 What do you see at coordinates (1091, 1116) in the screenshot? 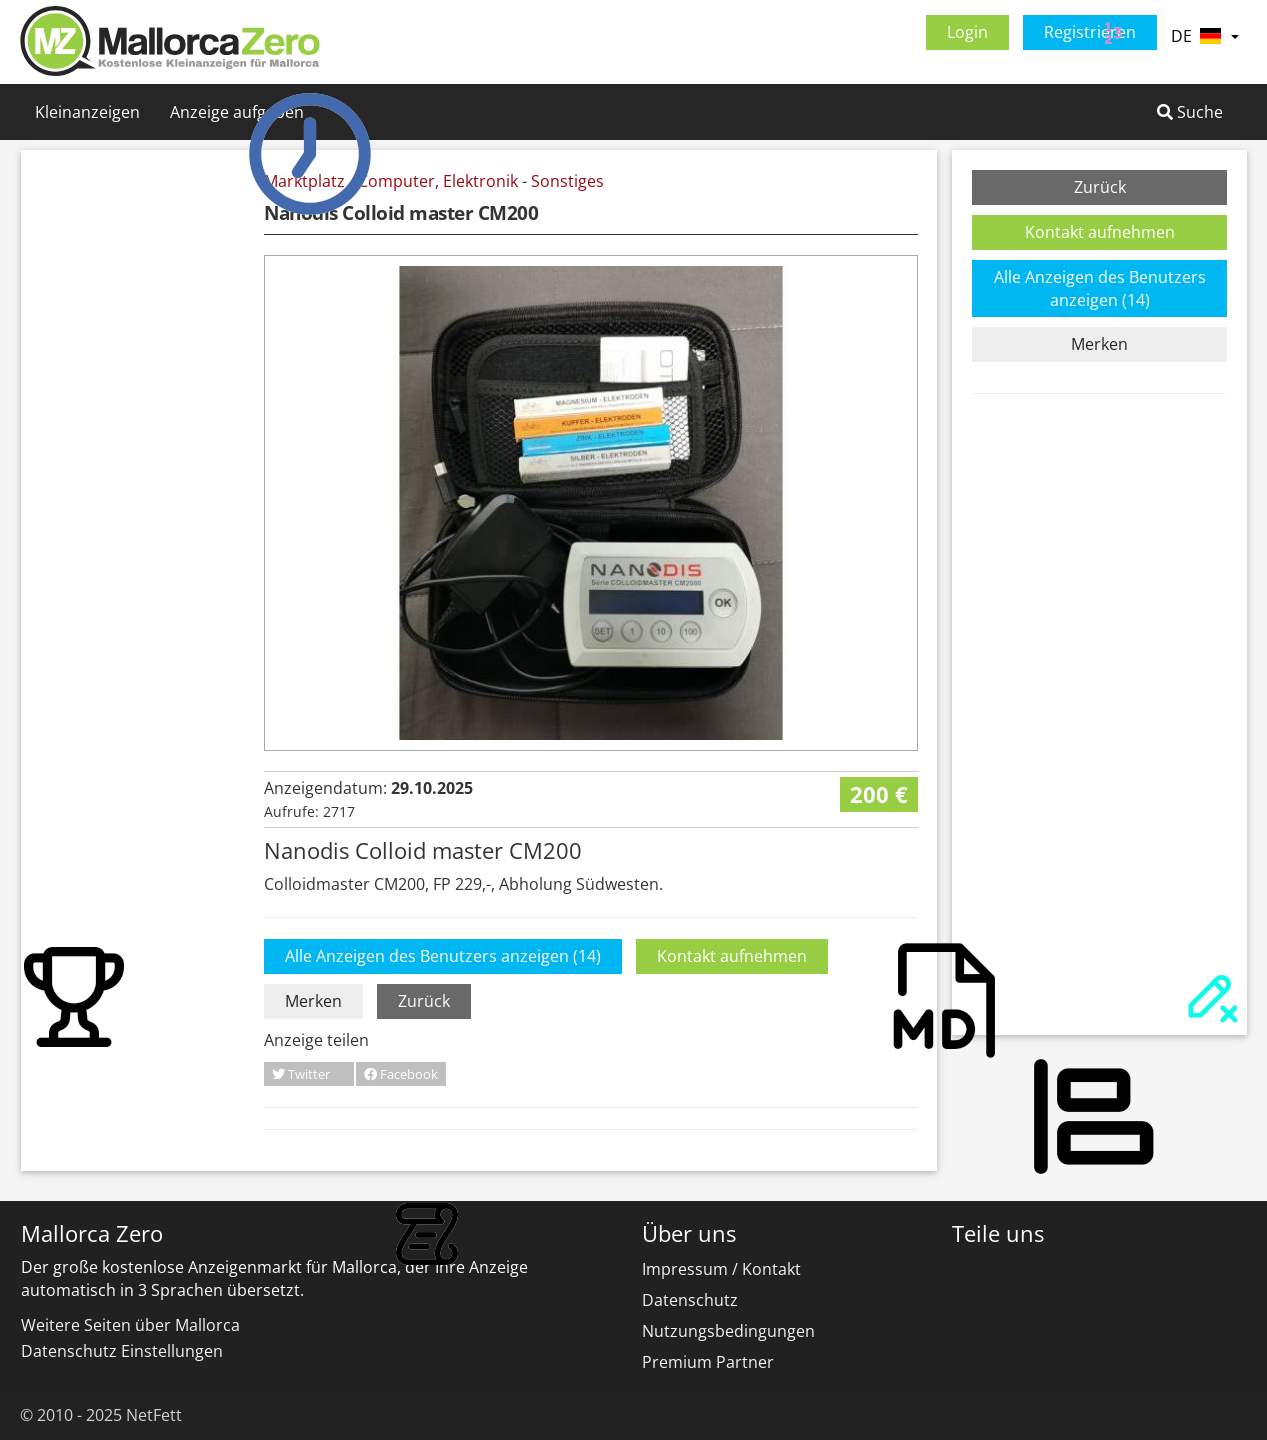
I see `align text to the left` at bounding box center [1091, 1116].